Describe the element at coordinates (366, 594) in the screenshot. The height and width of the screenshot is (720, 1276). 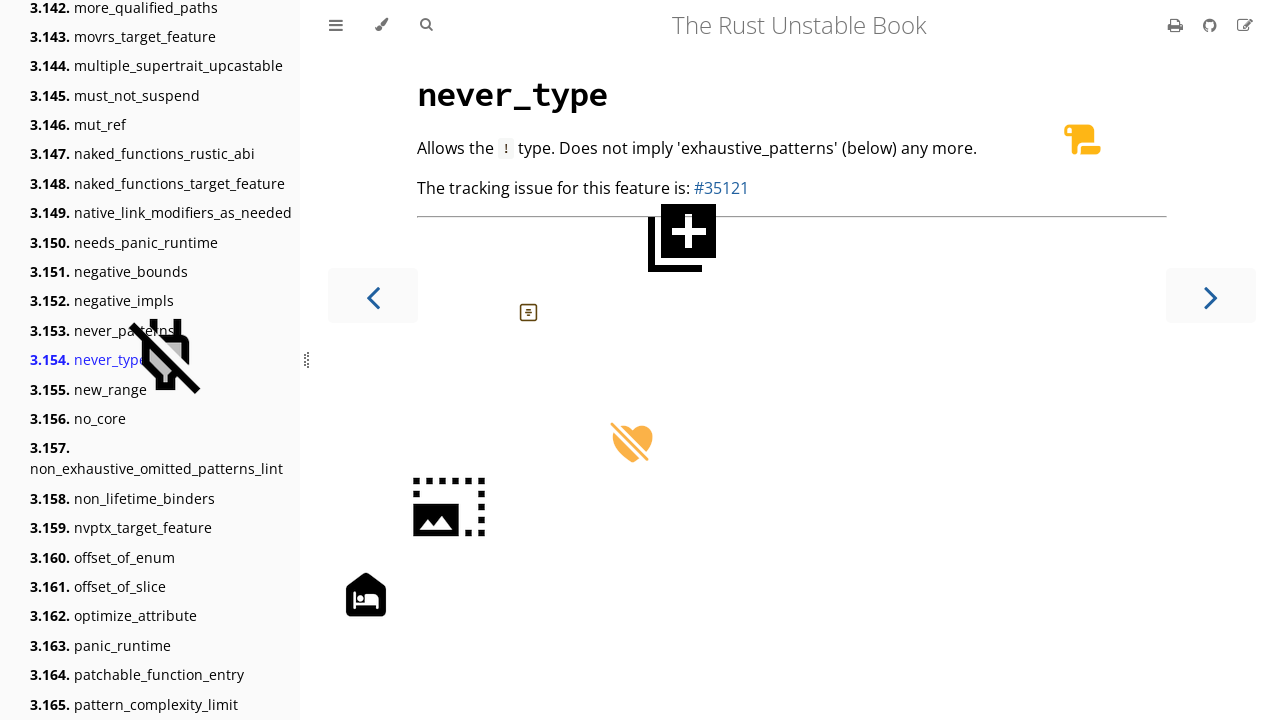
I see `find nearby overnight accommodations` at that location.